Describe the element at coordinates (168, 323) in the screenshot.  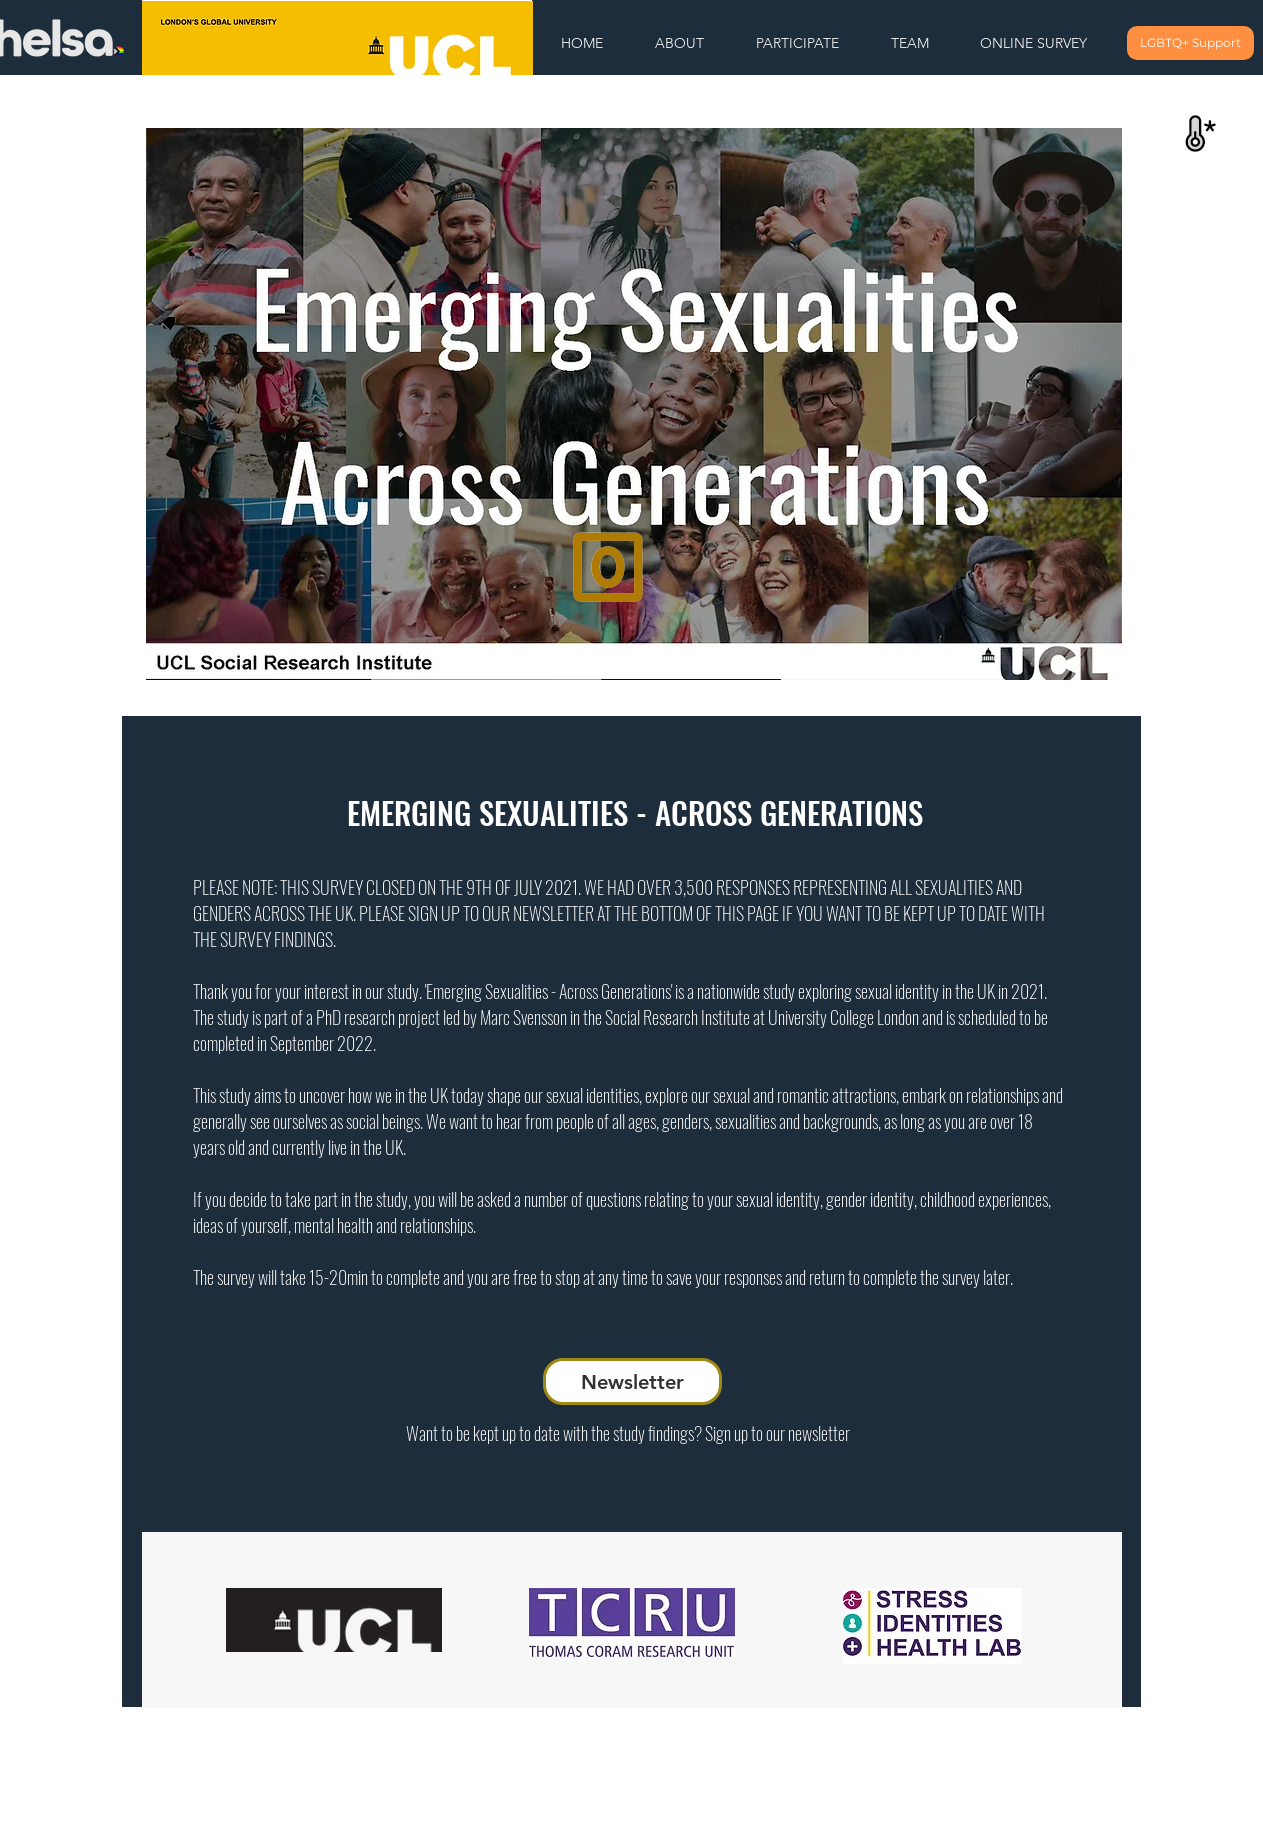
I see `notifications are active` at that location.